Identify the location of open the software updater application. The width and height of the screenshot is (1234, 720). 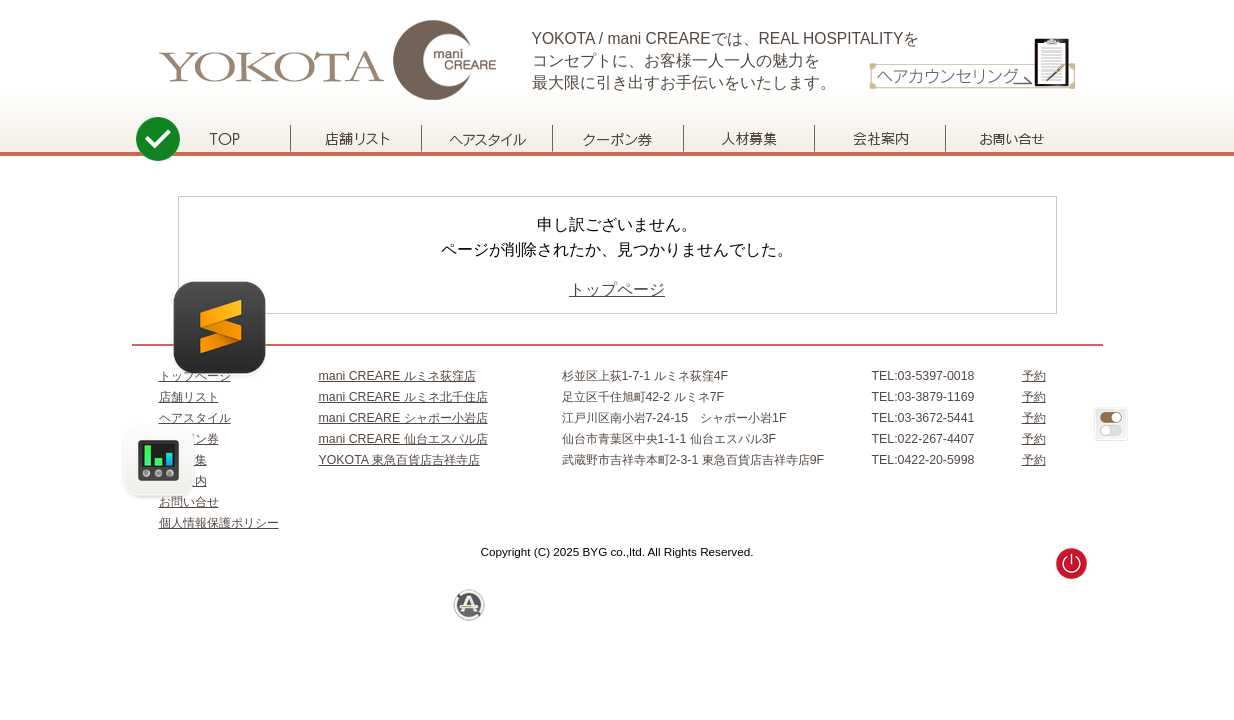
(469, 605).